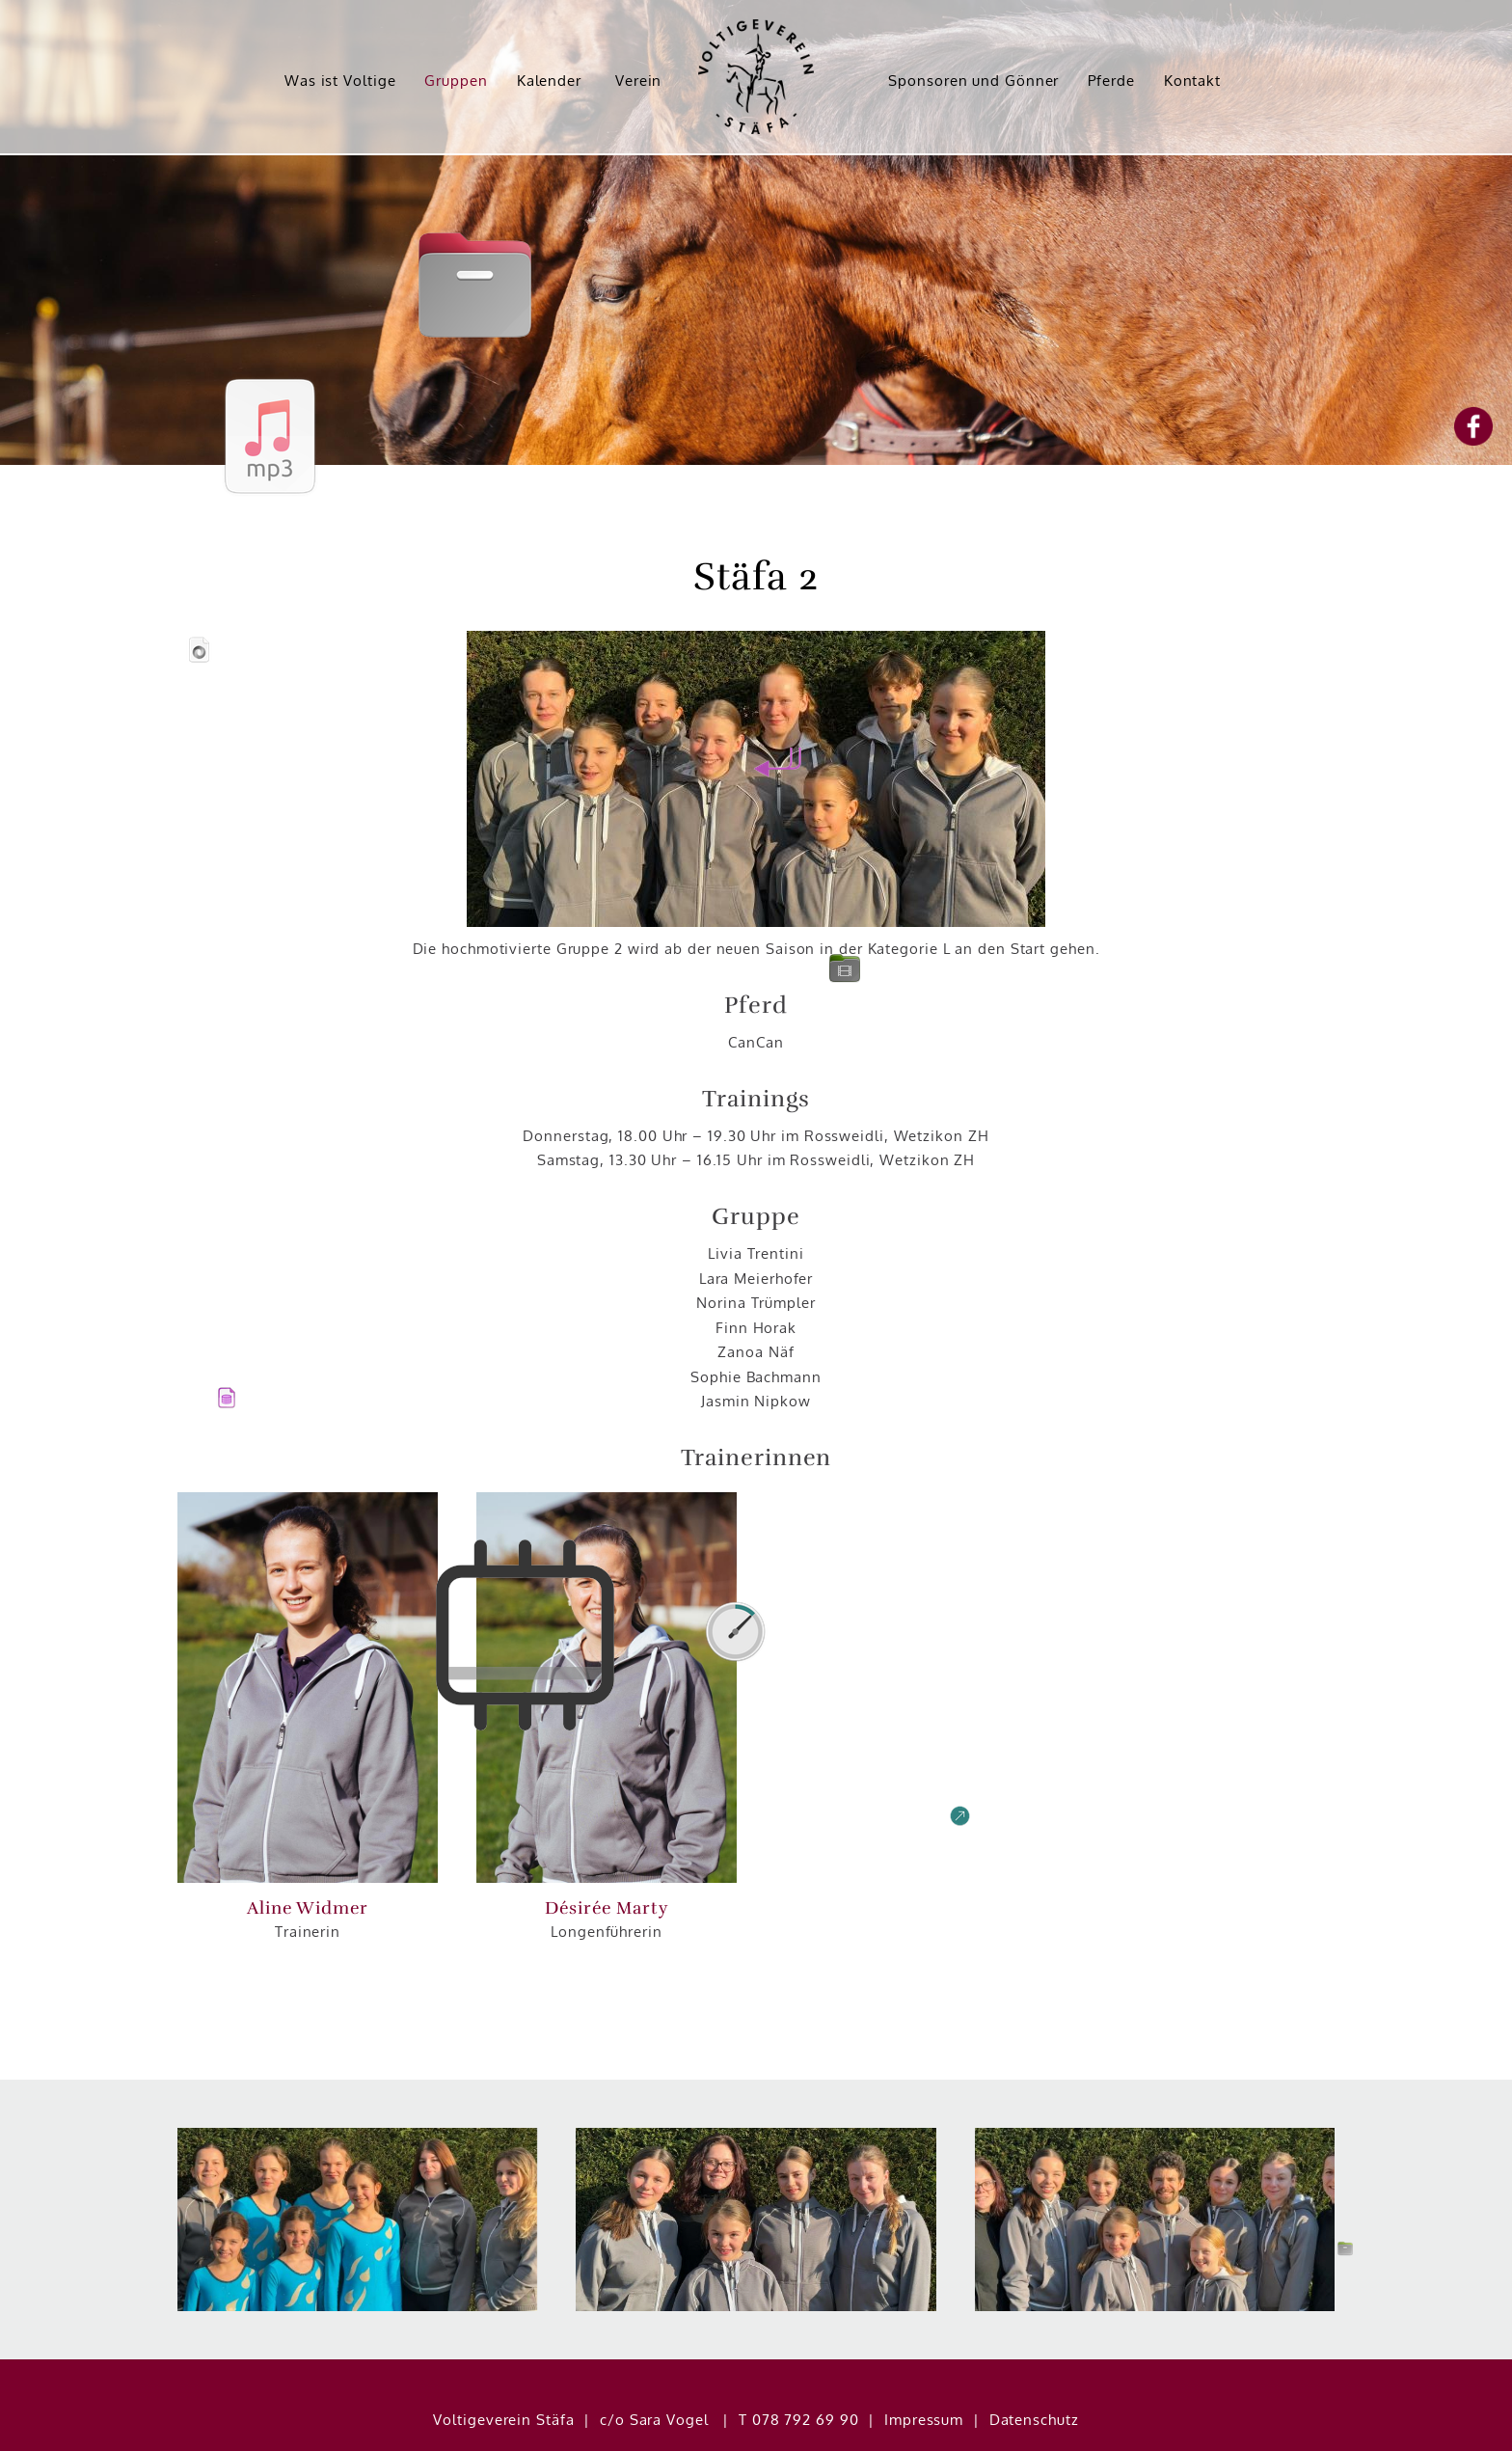 The image size is (1512, 2451). What do you see at coordinates (199, 649) in the screenshot?
I see `json file type indicator` at bounding box center [199, 649].